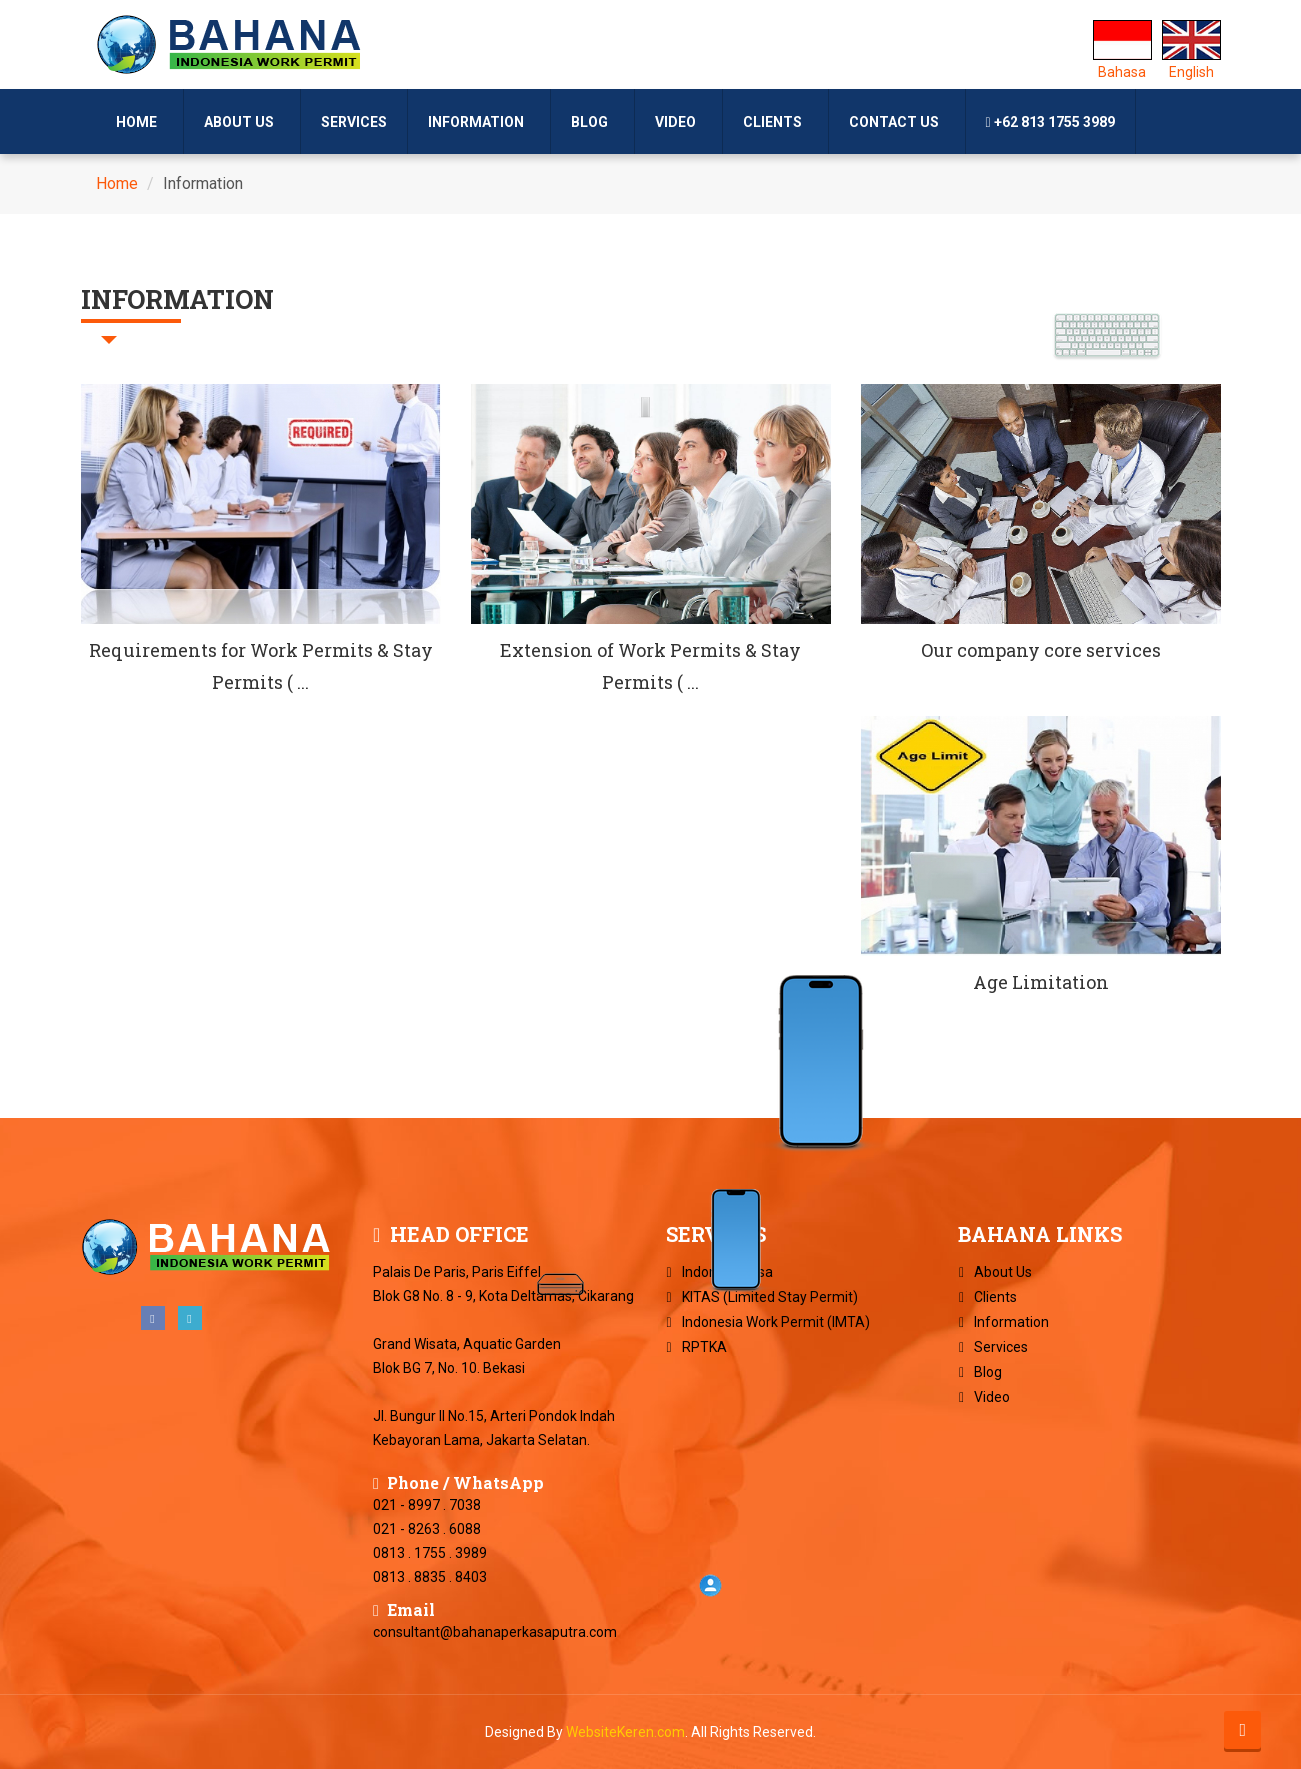 This screenshot has height=1769, width=1301. Describe the element at coordinates (560, 1283) in the screenshot. I see `access time capsule backup drive in sidebar` at that location.